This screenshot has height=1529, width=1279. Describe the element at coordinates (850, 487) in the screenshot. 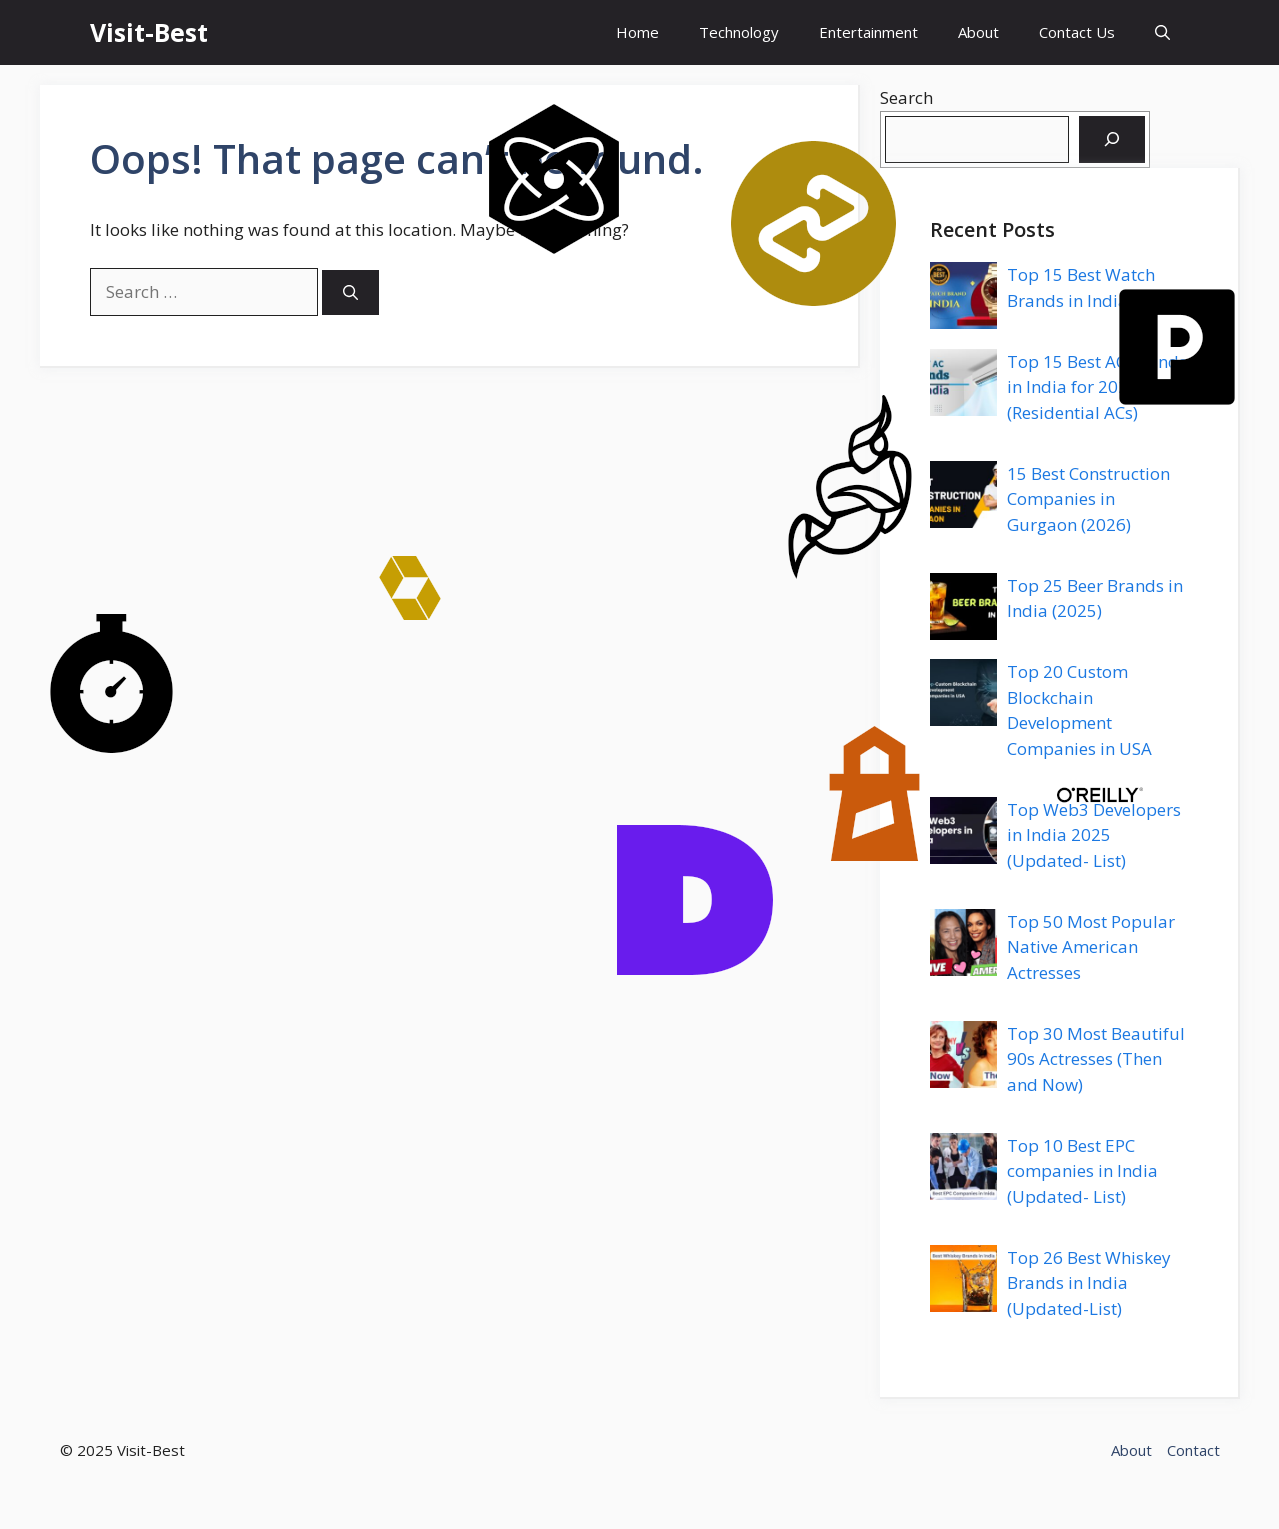

I see `open jitsi video conferencing app` at that location.